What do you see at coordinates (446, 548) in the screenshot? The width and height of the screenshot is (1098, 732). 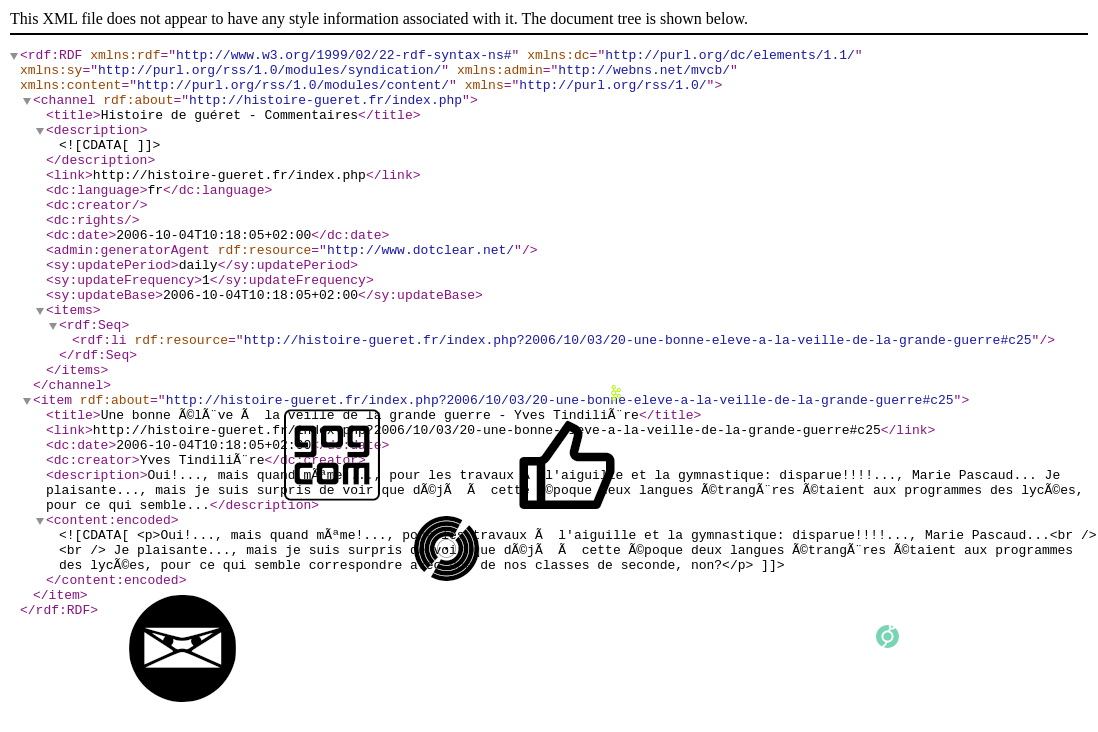 I see `open discogs music database` at bounding box center [446, 548].